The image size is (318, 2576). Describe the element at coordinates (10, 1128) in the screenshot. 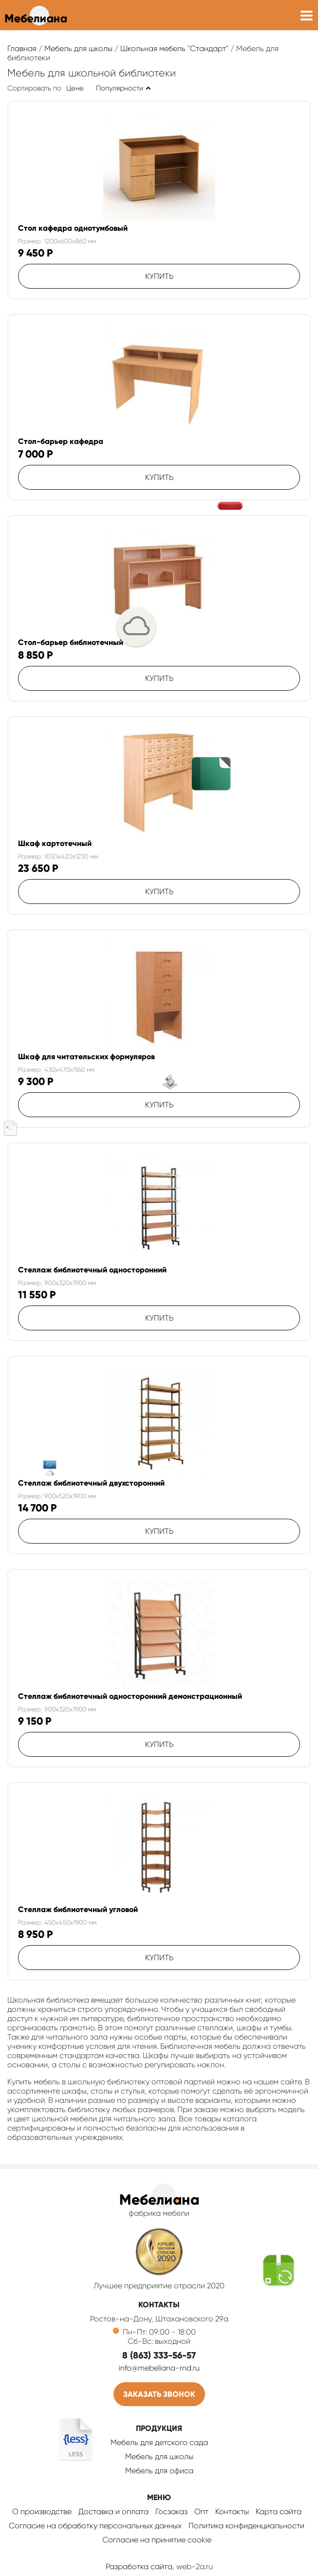

I see `shell script or terminal executable file` at that location.